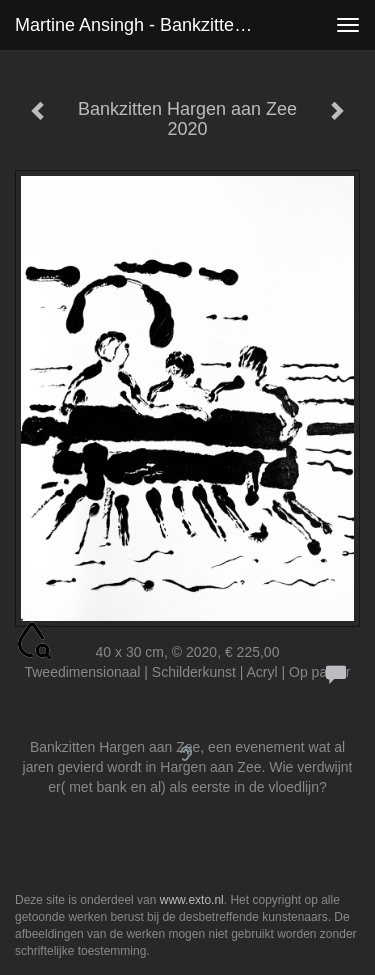  What do you see at coordinates (32, 640) in the screenshot?
I see `search water or liquid settings` at bounding box center [32, 640].